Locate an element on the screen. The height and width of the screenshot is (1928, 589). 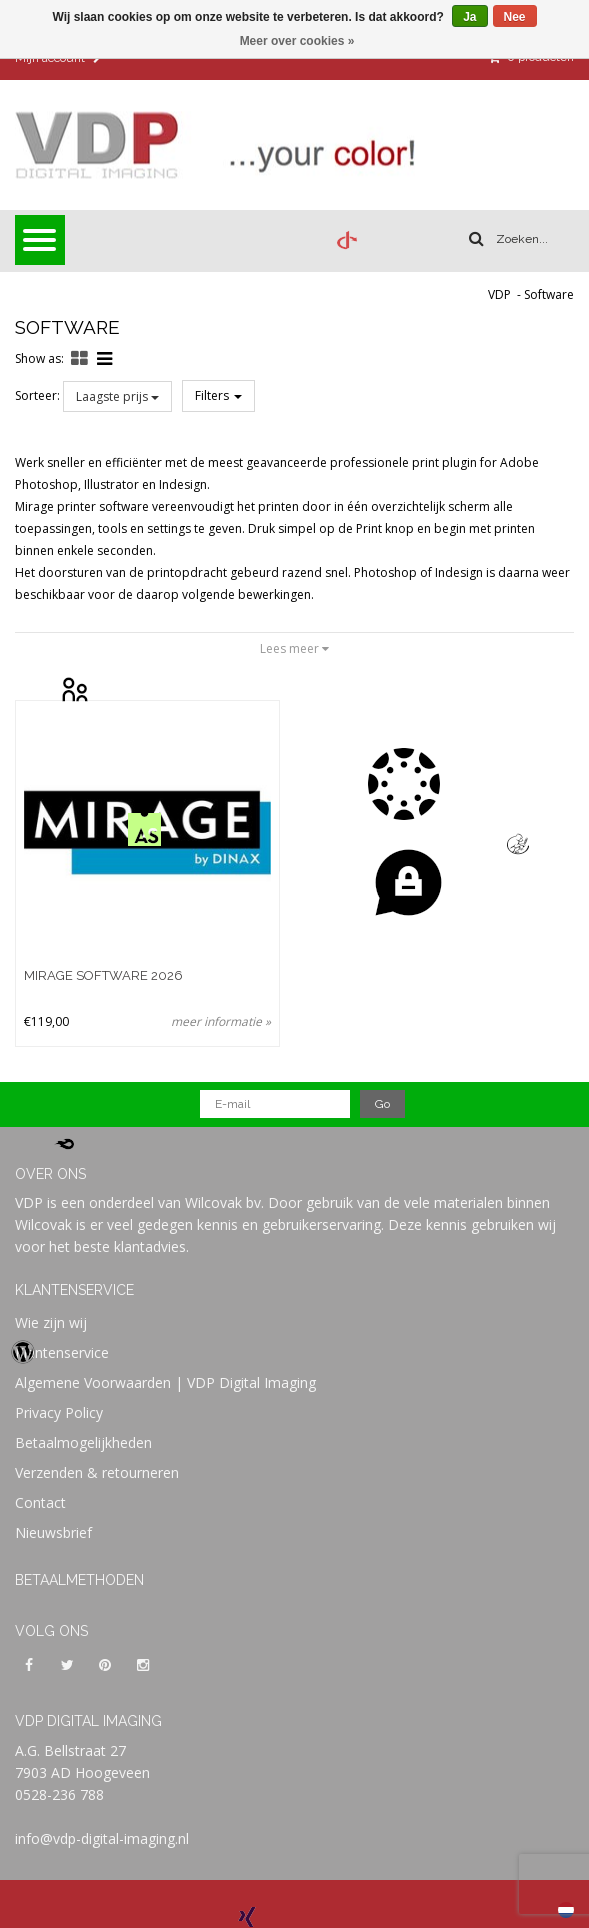
sign in with OpenID authentication is located at coordinates (347, 240).